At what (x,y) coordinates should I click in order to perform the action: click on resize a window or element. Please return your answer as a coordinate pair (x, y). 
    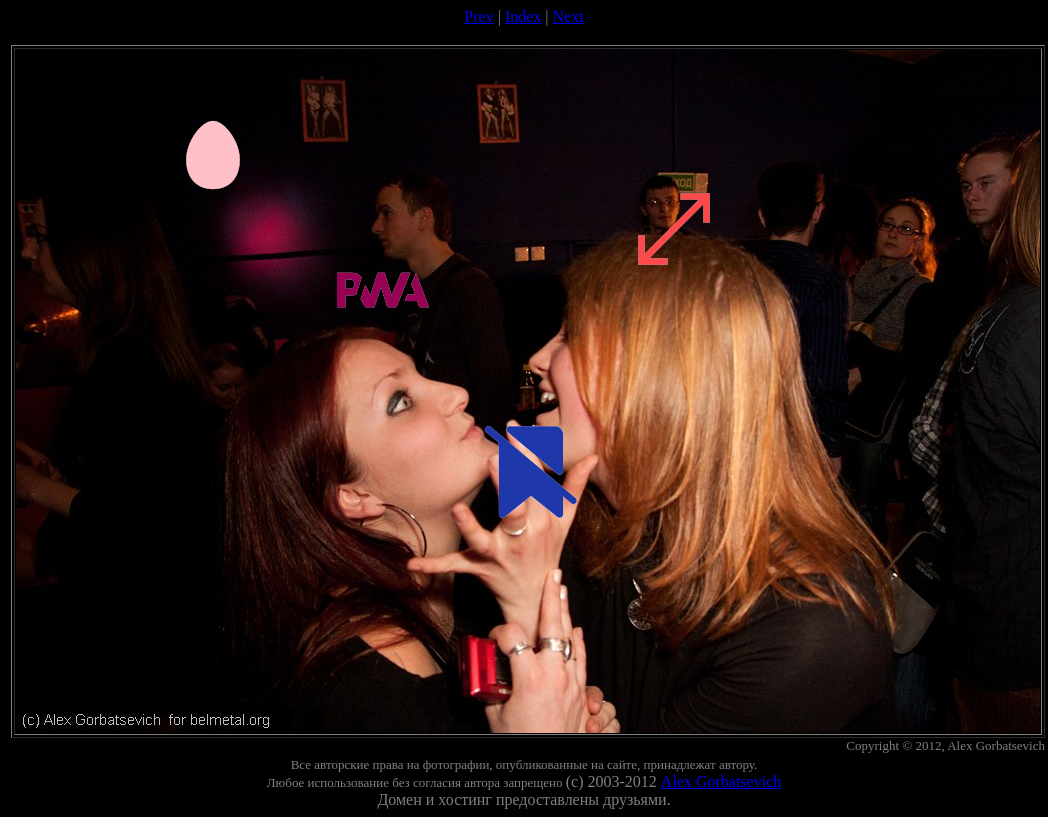
    Looking at the image, I should click on (674, 229).